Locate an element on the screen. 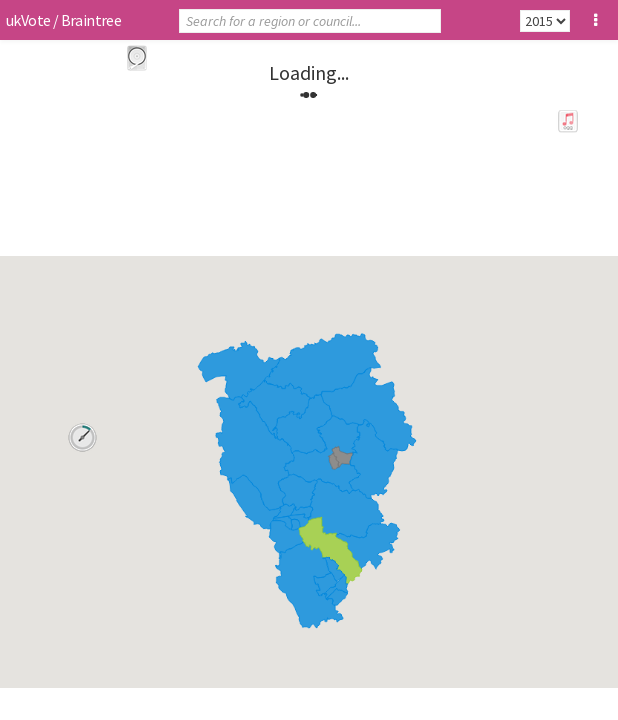 This screenshot has height=720, width=618. open disk utility application is located at coordinates (137, 58).